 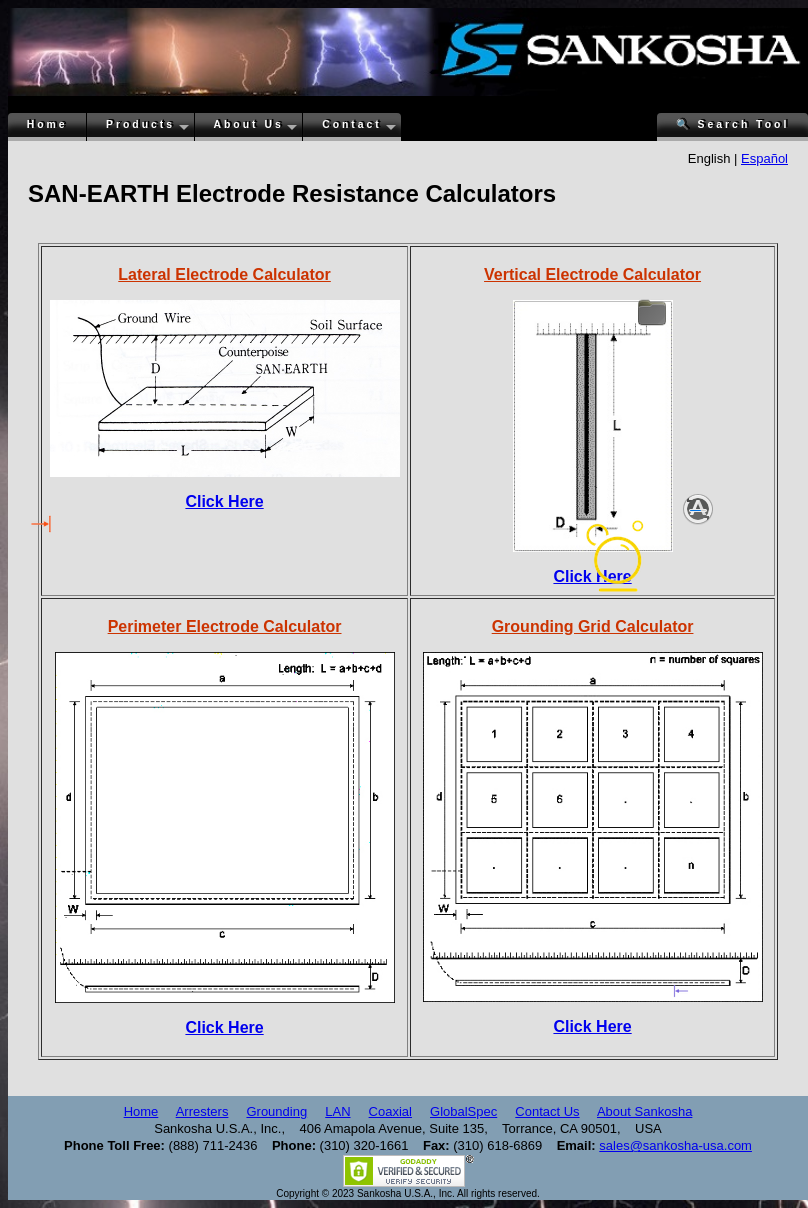 What do you see at coordinates (618, 556) in the screenshot?
I see `add particle effects to video` at bounding box center [618, 556].